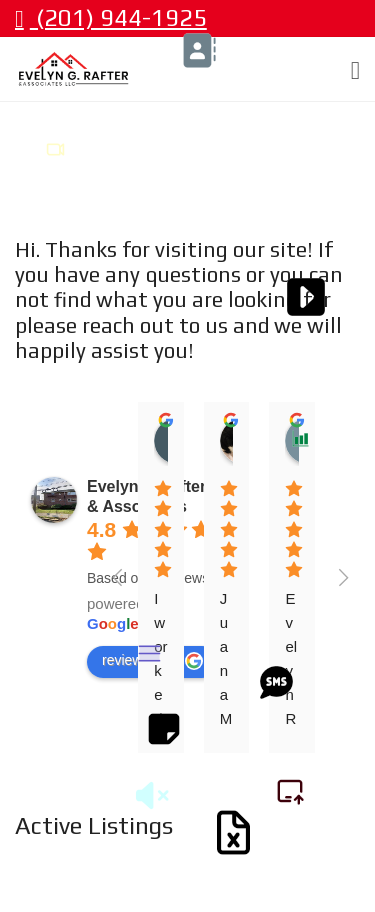 Image resolution: width=375 pixels, height=912 pixels. Describe the element at coordinates (290, 791) in the screenshot. I see `upload content to tablet device` at that location.